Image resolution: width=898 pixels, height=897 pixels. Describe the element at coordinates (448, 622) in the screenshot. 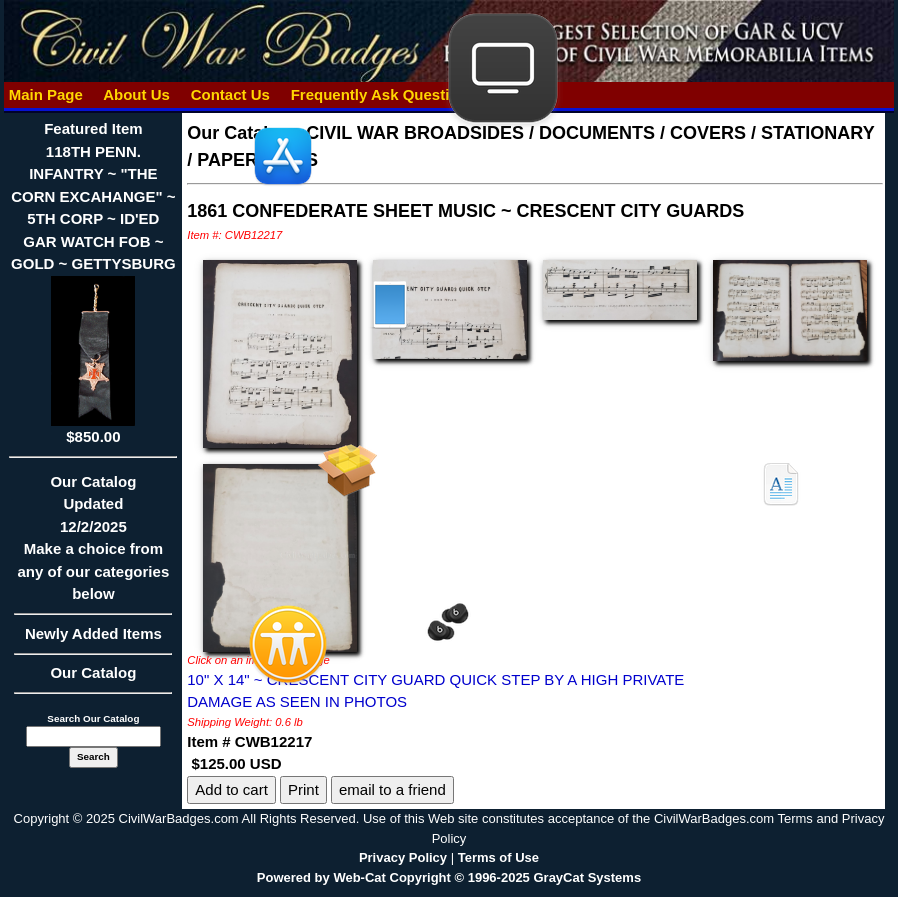

I see `beats wireless earbuds device icon` at that location.